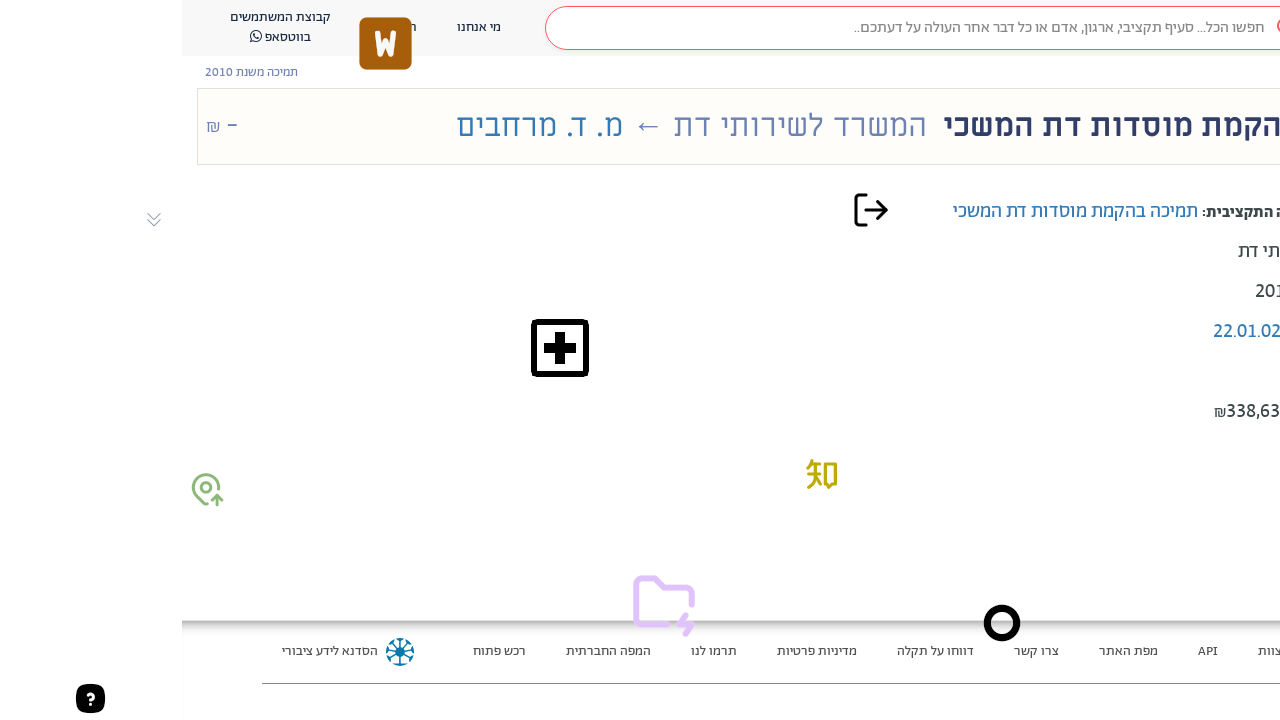  What do you see at coordinates (560, 348) in the screenshot?
I see `find nearby hospitals or medical facilities` at bounding box center [560, 348].